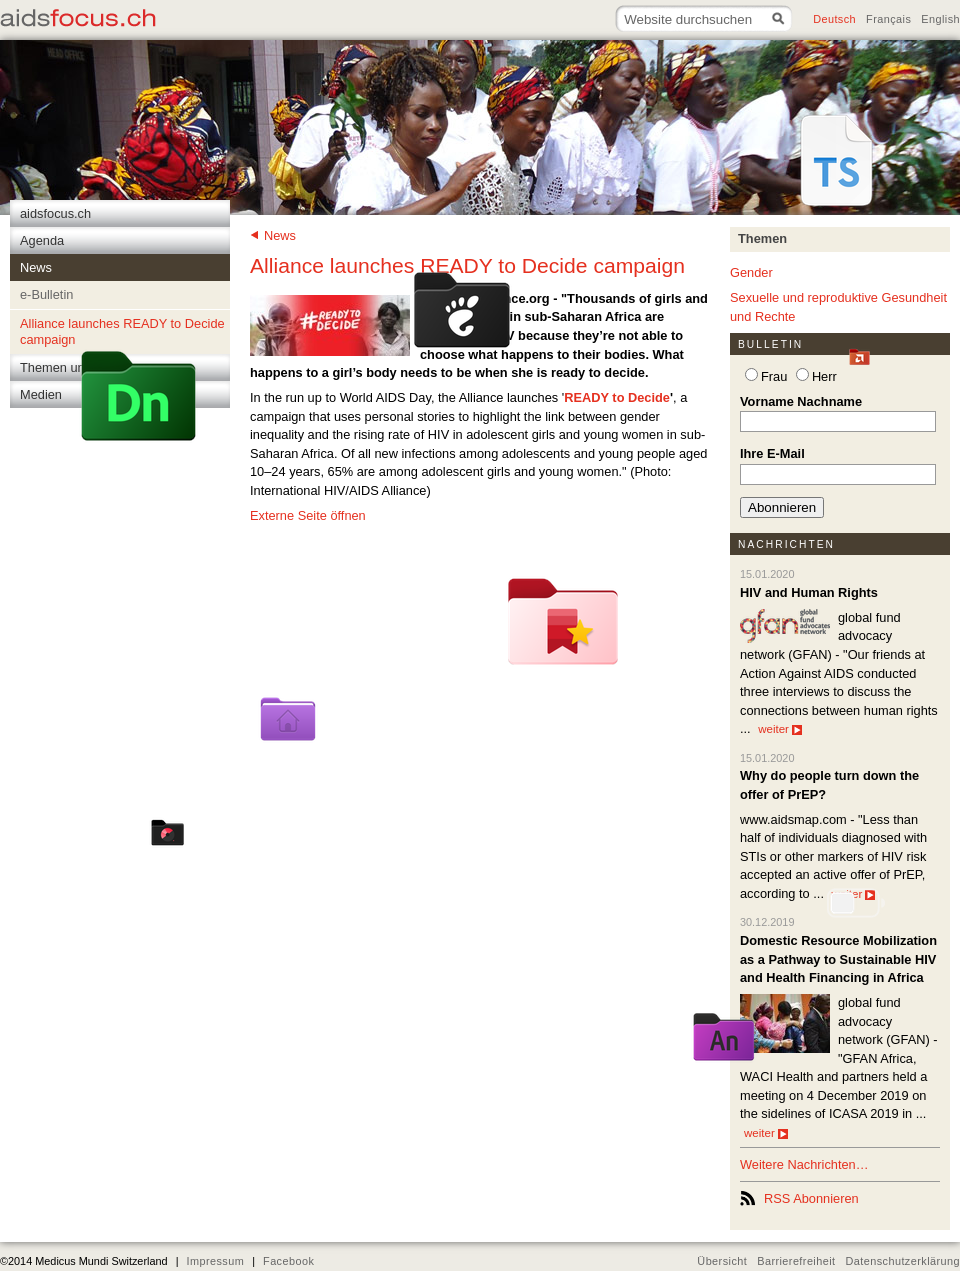  I want to click on open folder containing Adobe Animate project files, so click(723, 1038).